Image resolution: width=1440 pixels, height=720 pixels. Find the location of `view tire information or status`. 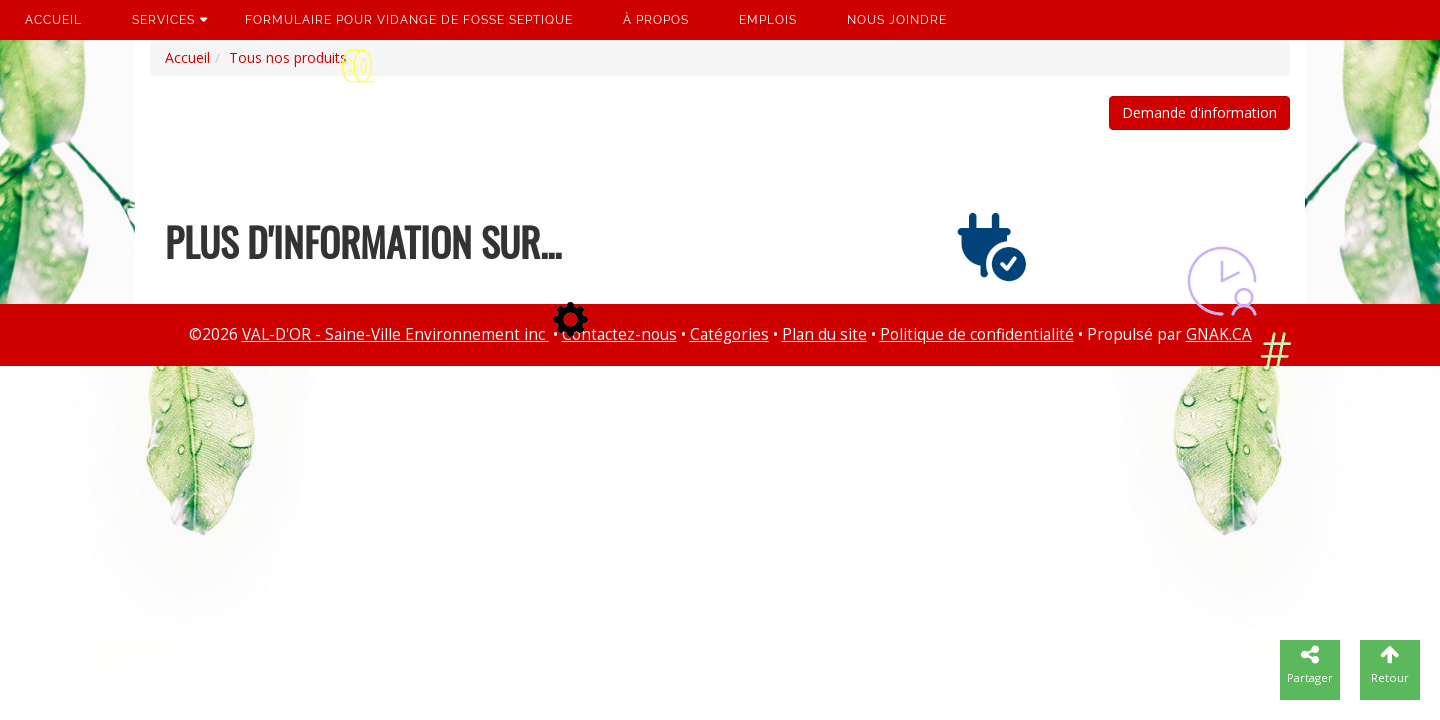

view tire information or status is located at coordinates (357, 66).